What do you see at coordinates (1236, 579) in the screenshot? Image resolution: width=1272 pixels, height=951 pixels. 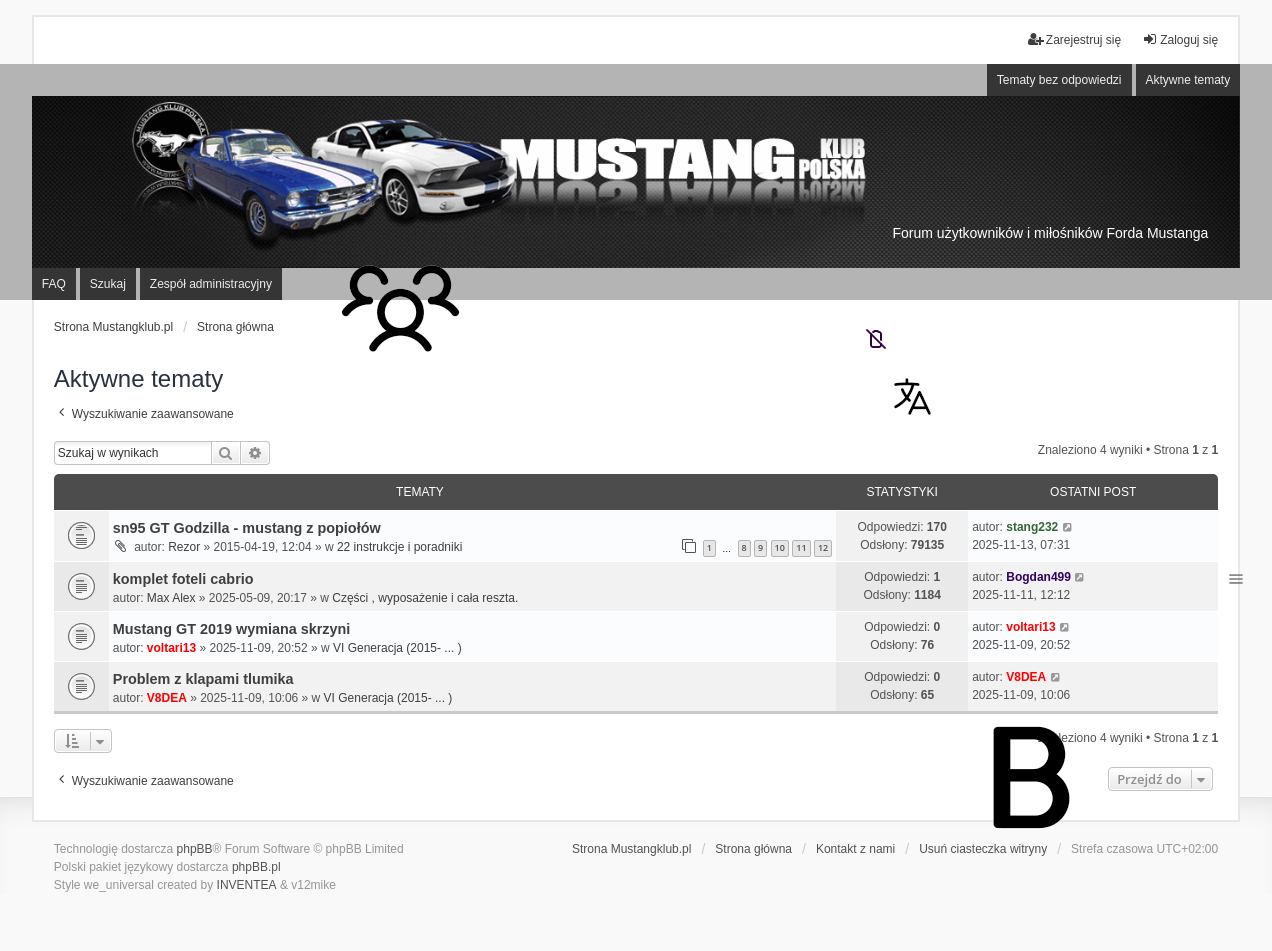 I see `open navigation menu` at bounding box center [1236, 579].